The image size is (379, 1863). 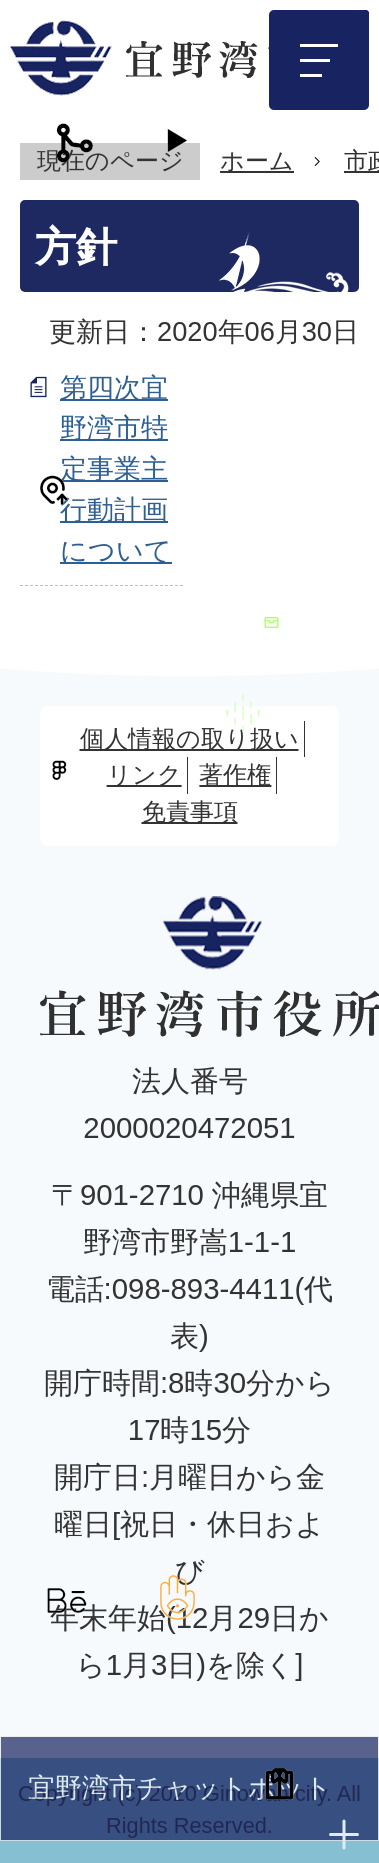 I want to click on access palm reading or hand analysis feature, so click(x=177, y=1597).